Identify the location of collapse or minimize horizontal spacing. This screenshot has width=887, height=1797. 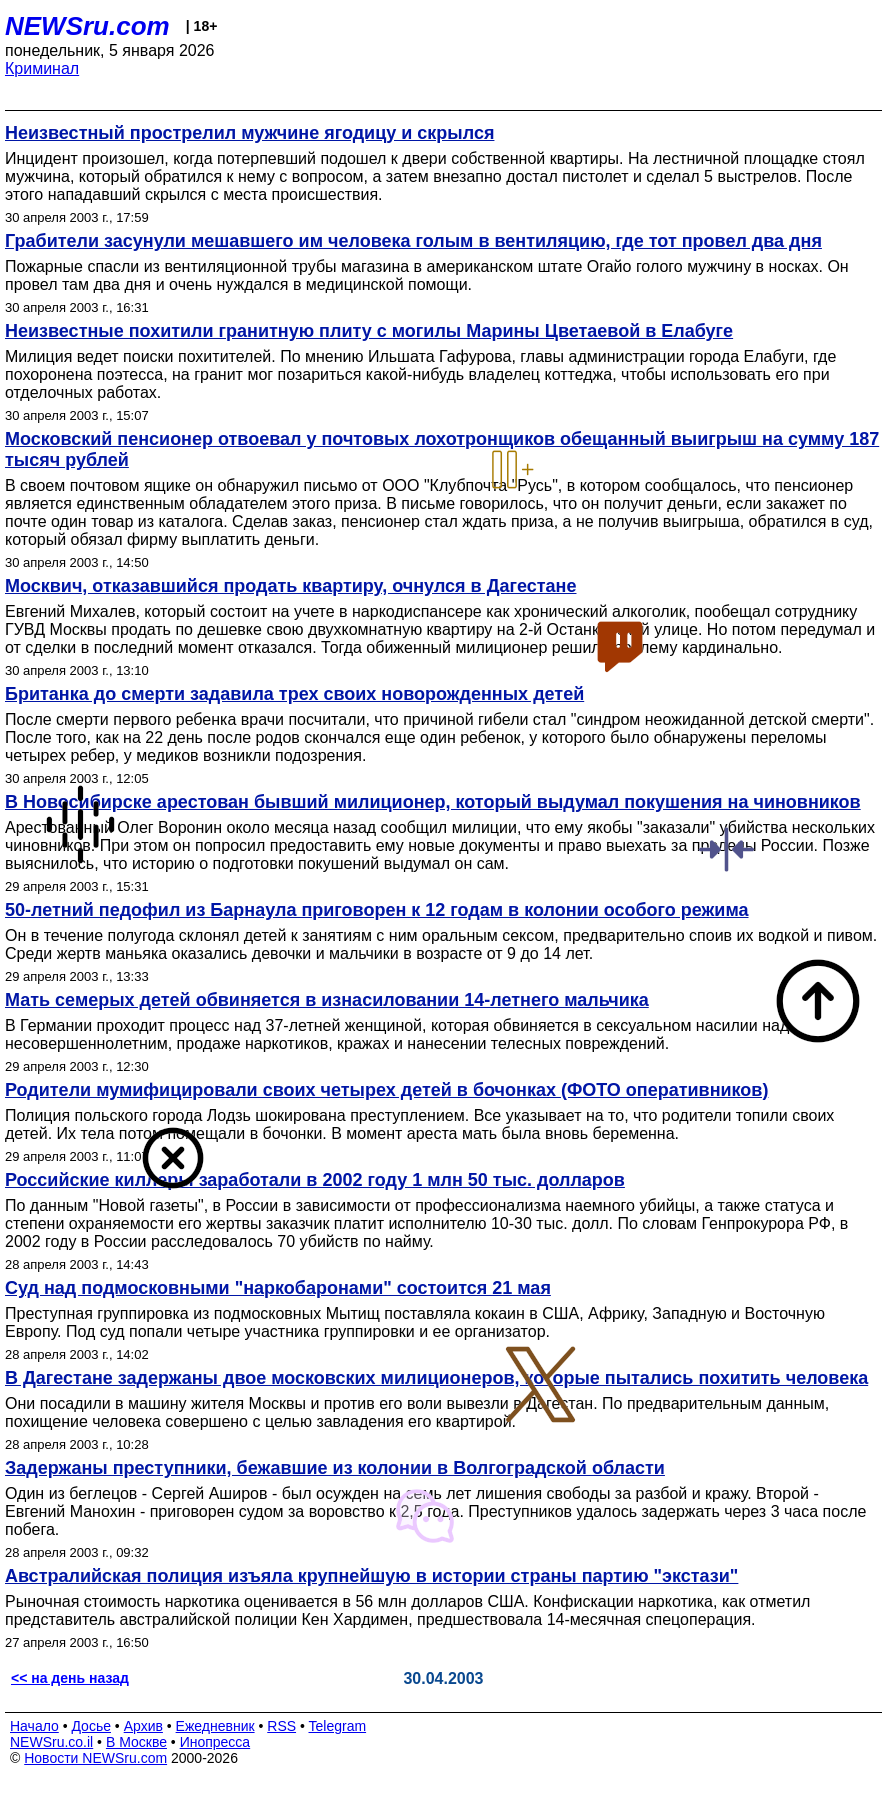
(726, 849).